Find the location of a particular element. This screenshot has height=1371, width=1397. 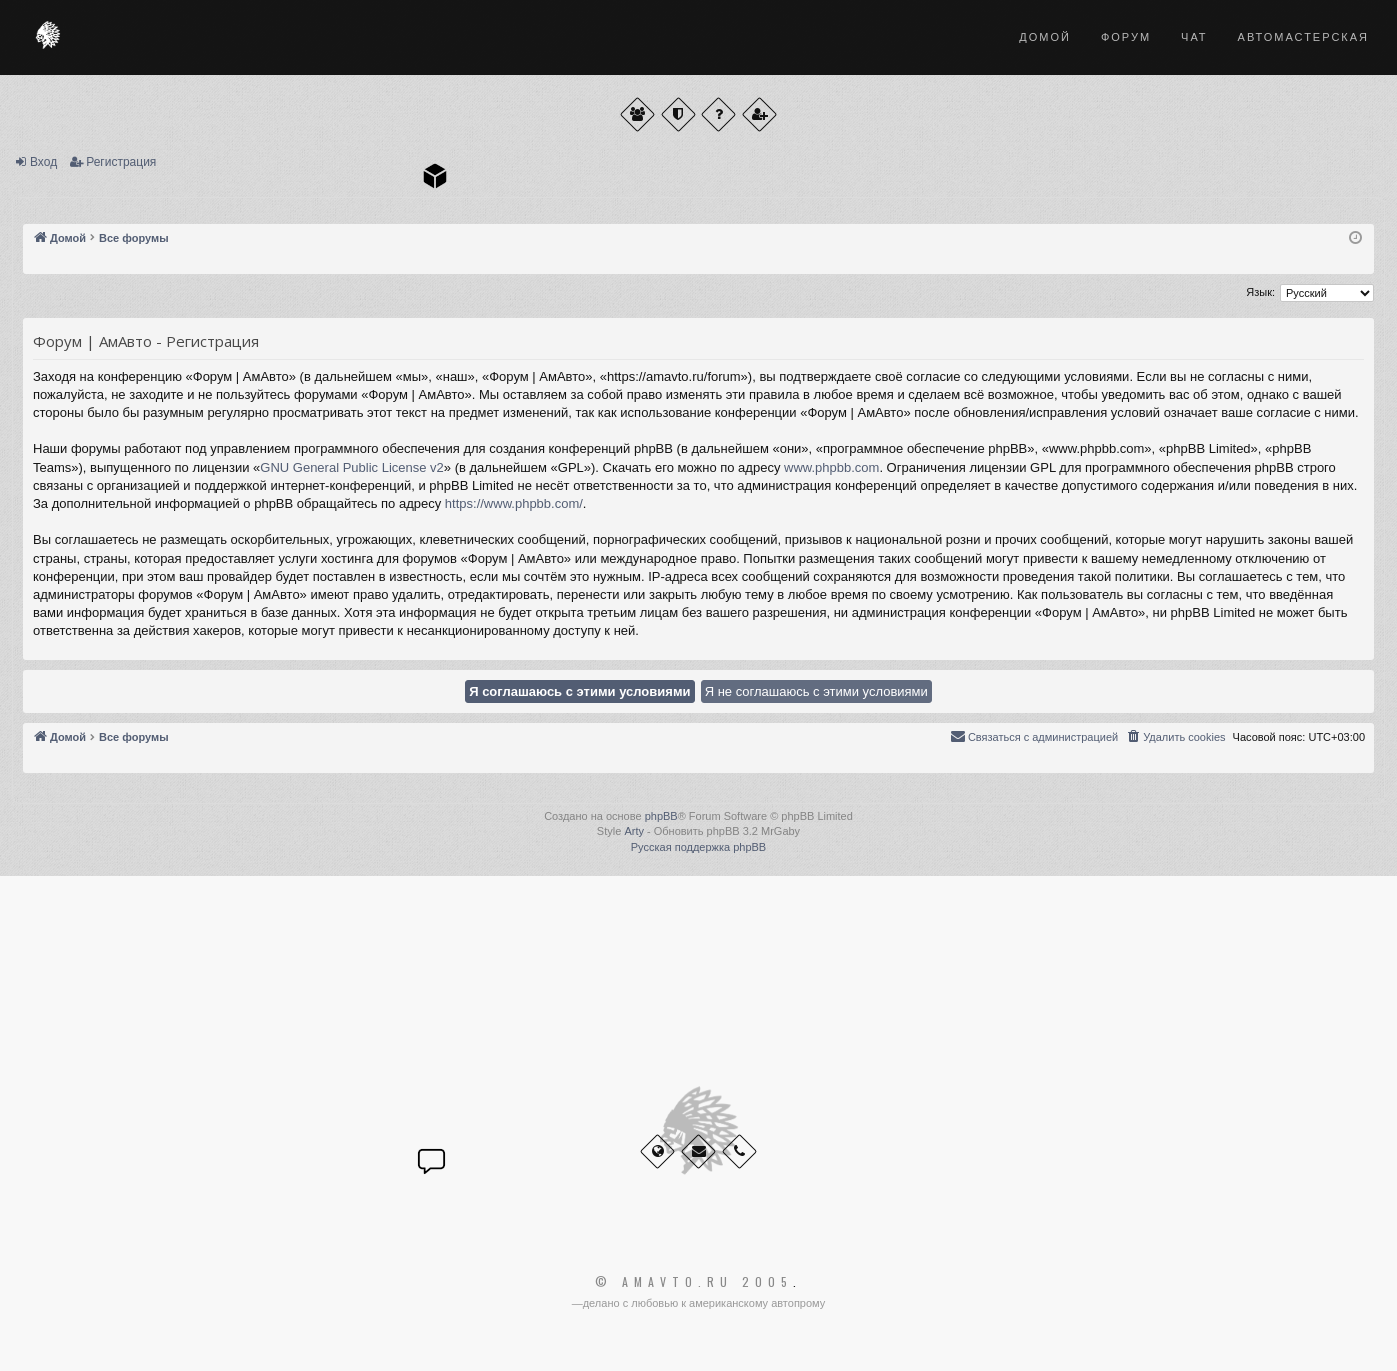

view 3D model or object is located at coordinates (435, 176).